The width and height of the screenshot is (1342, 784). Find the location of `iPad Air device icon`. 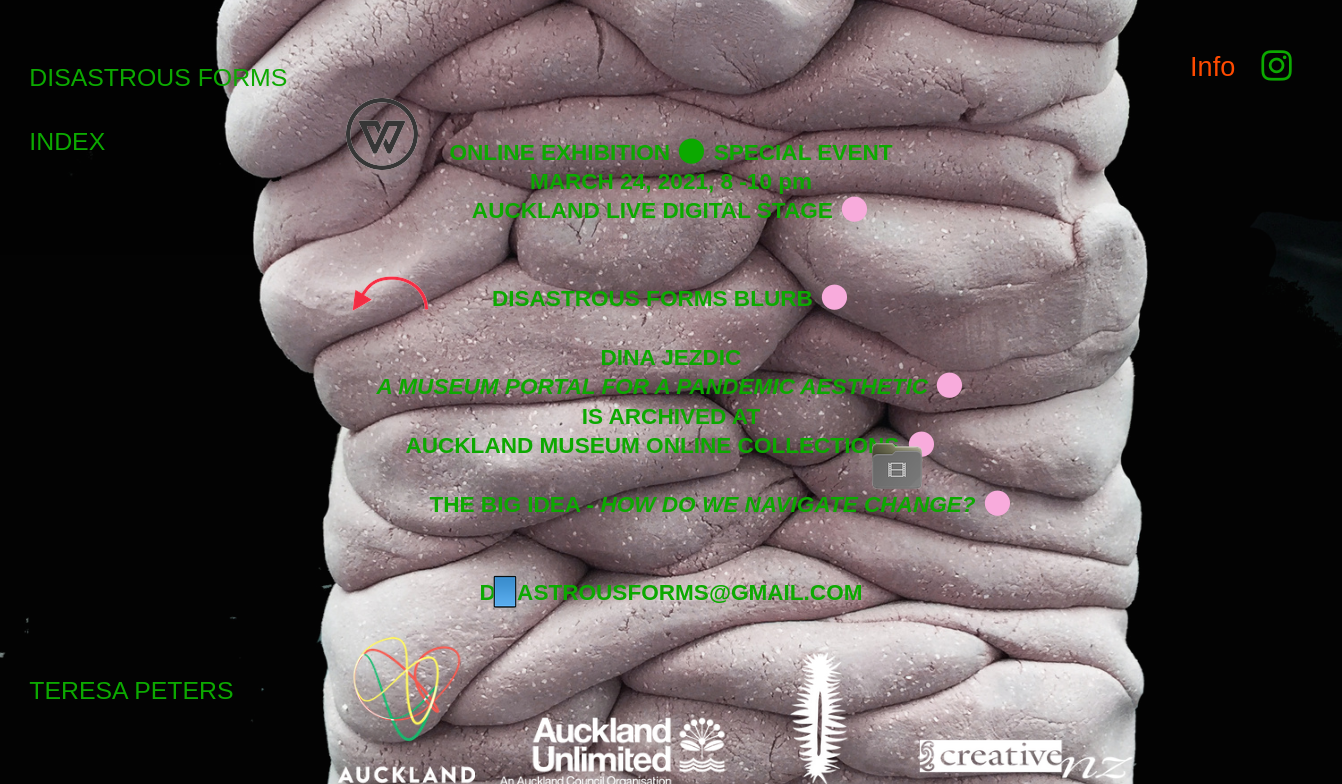

iPad Air device icon is located at coordinates (505, 592).